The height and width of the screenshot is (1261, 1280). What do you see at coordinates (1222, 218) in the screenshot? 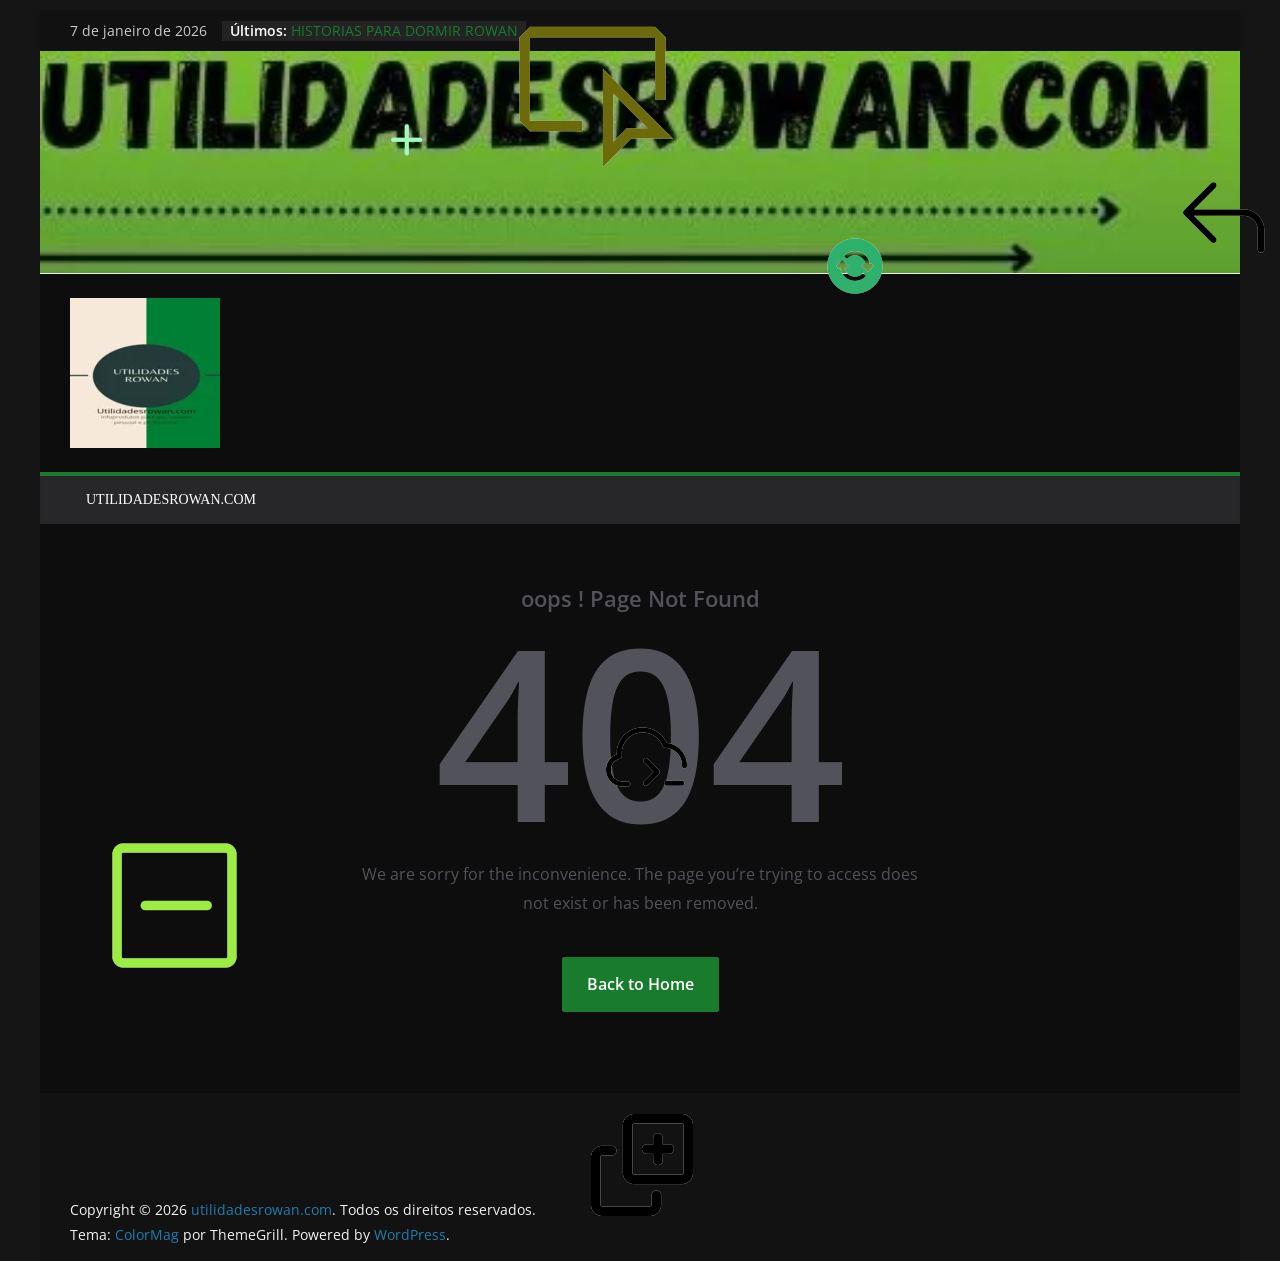
I see `reply to a message or comment` at bounding box center [1222, 218].